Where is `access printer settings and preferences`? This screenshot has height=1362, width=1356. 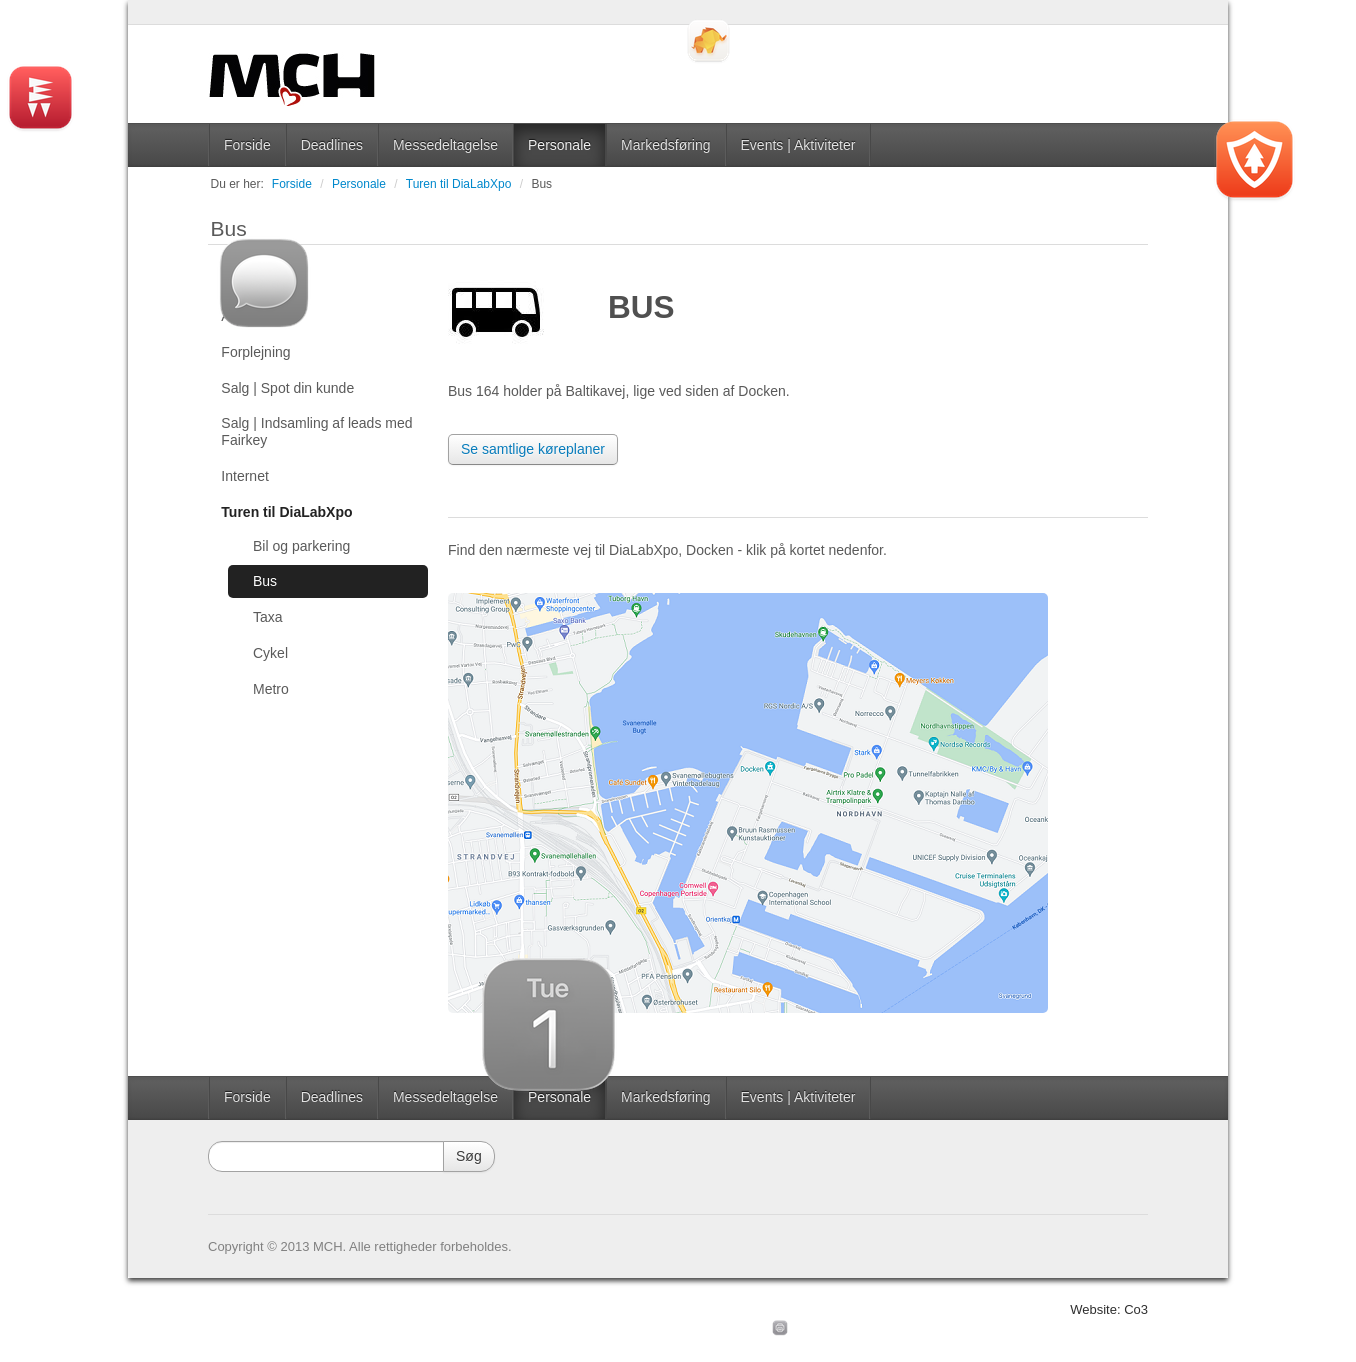
access printer settings and preferences is located at coordinates (780, 1328).